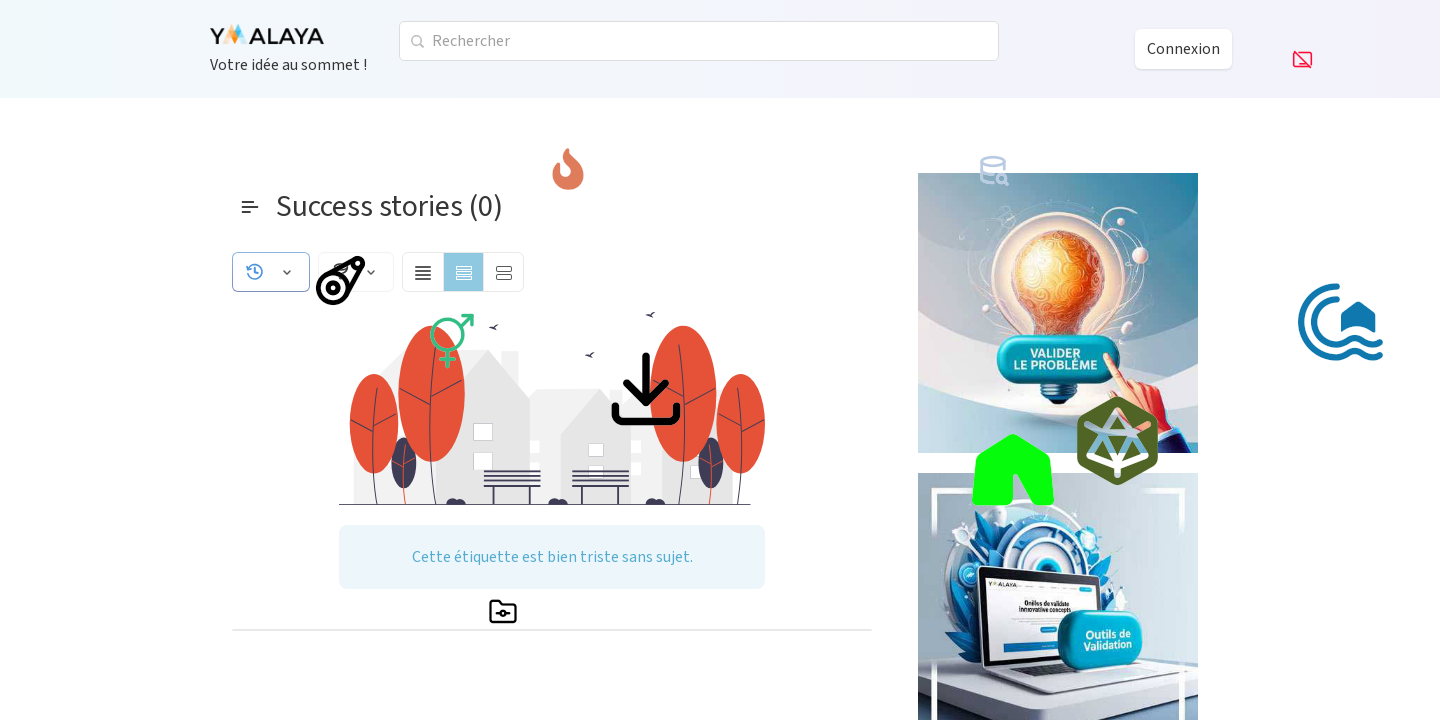 The image size is (1440, 720). Describe the element at coordinates (452, 341) in the screenshot. I see `select gender or sex options` at that location.